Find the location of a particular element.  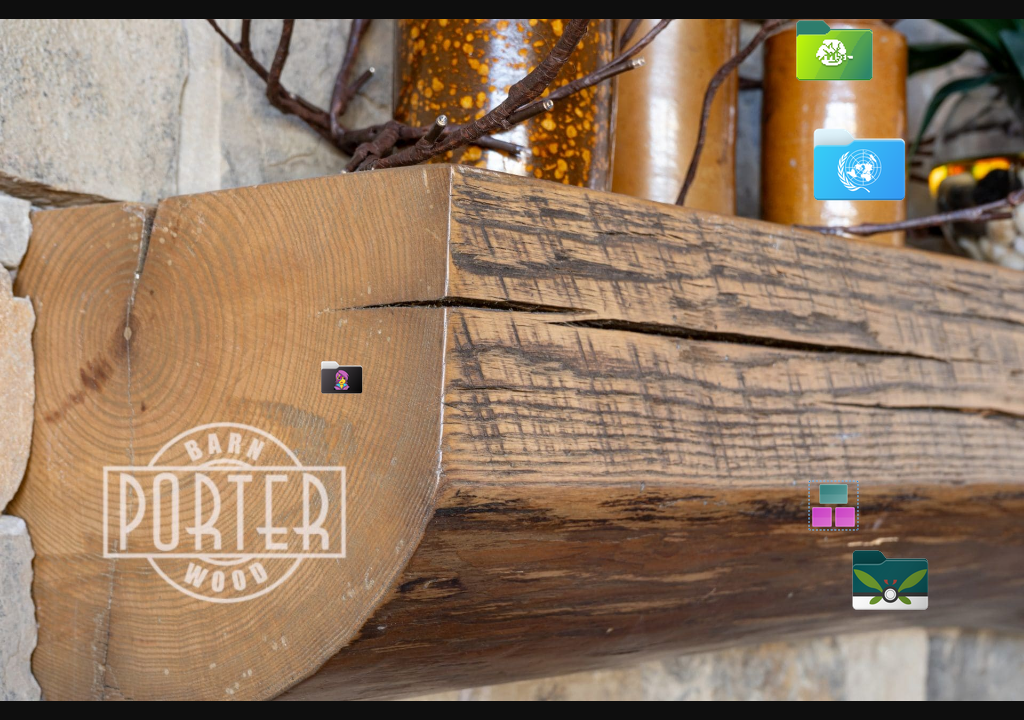

folder containing emoji or emoticon files is located at coordinates (341, 378).